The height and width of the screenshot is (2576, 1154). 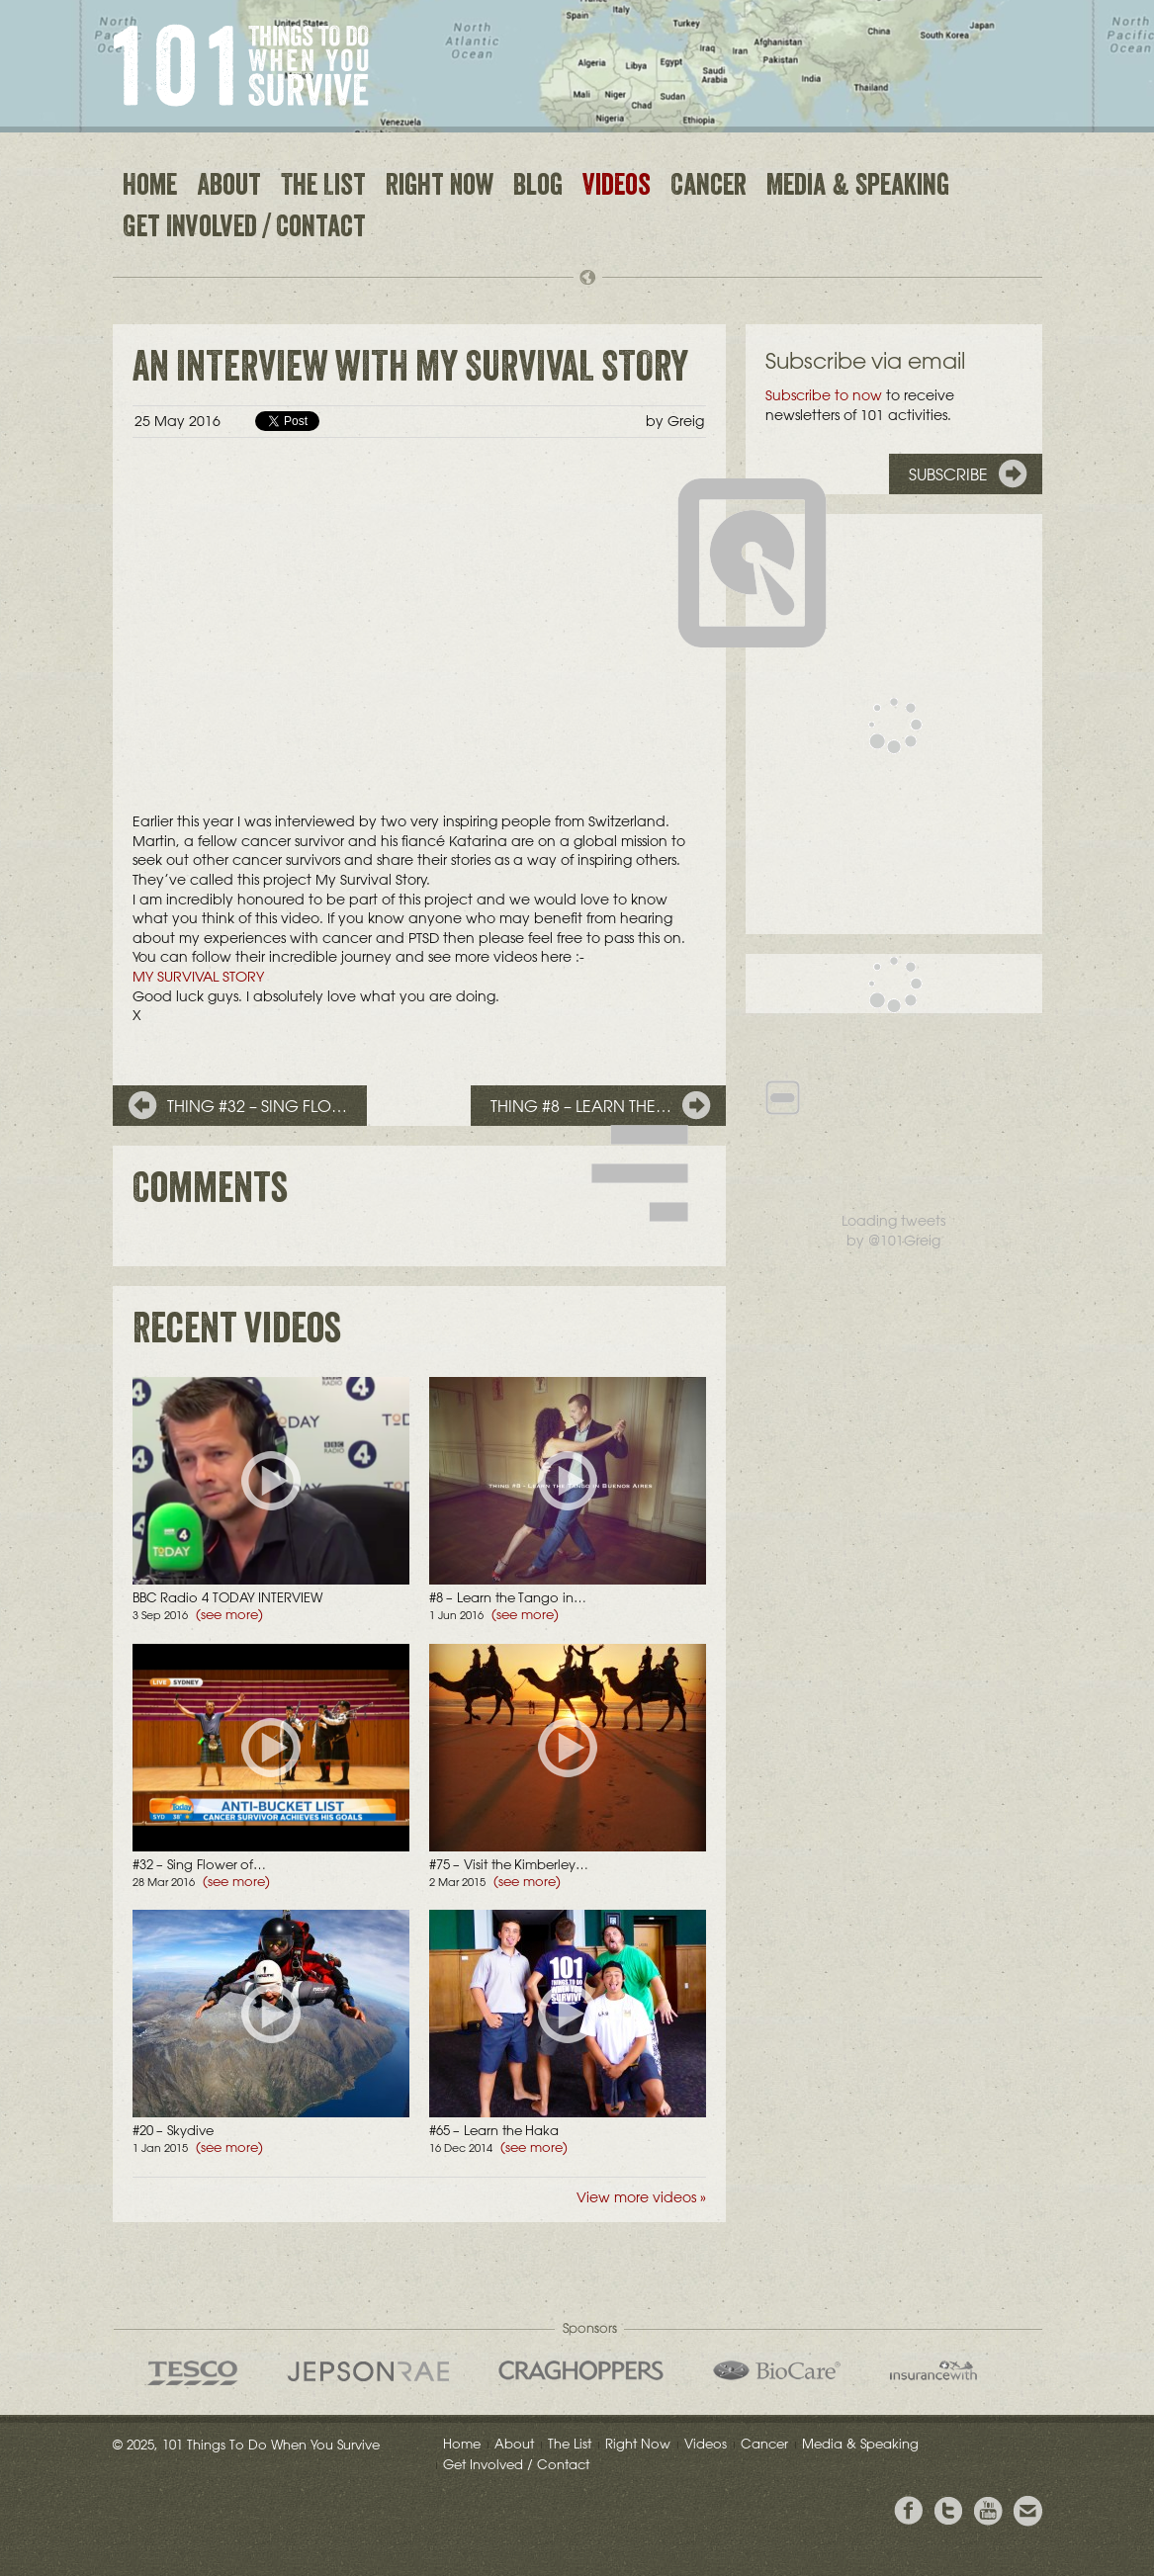 I want to click on align text to the right margin, so click(x=640, y=1173).